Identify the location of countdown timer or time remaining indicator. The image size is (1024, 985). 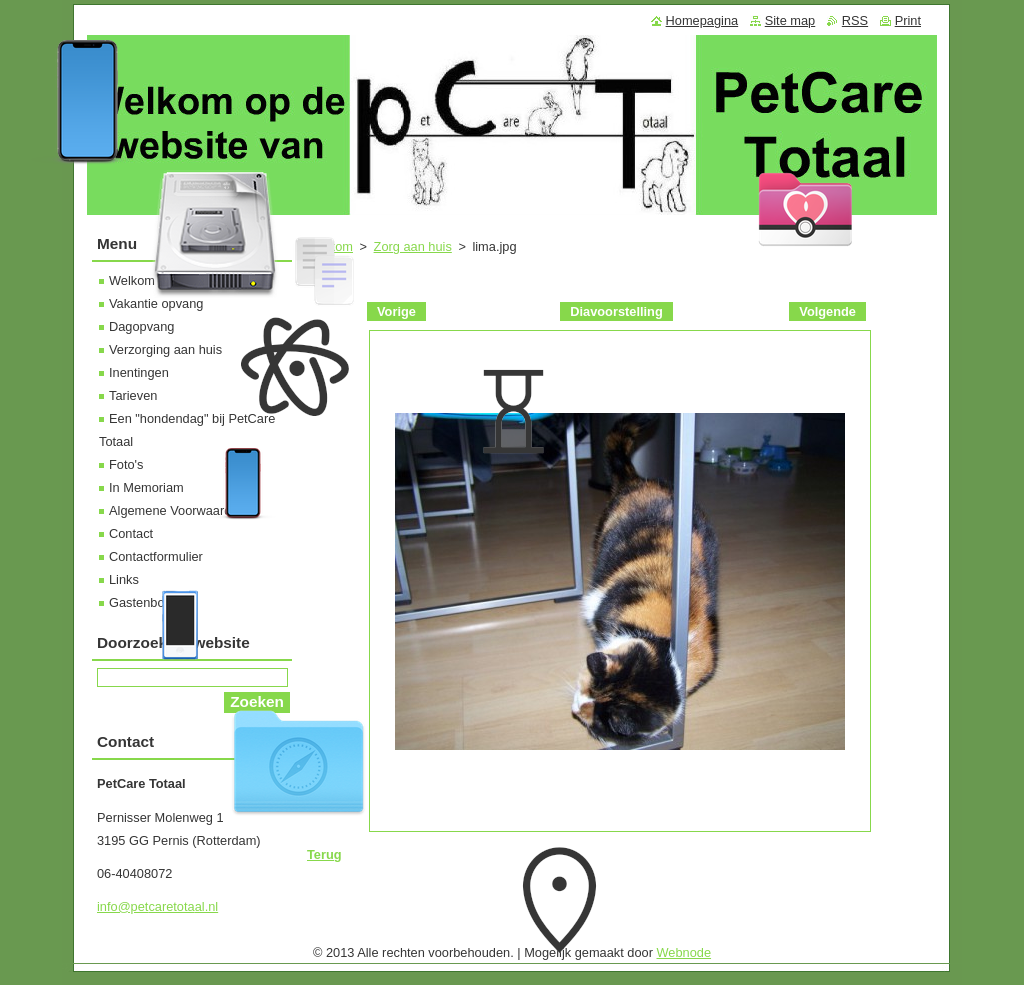
(513, 411).